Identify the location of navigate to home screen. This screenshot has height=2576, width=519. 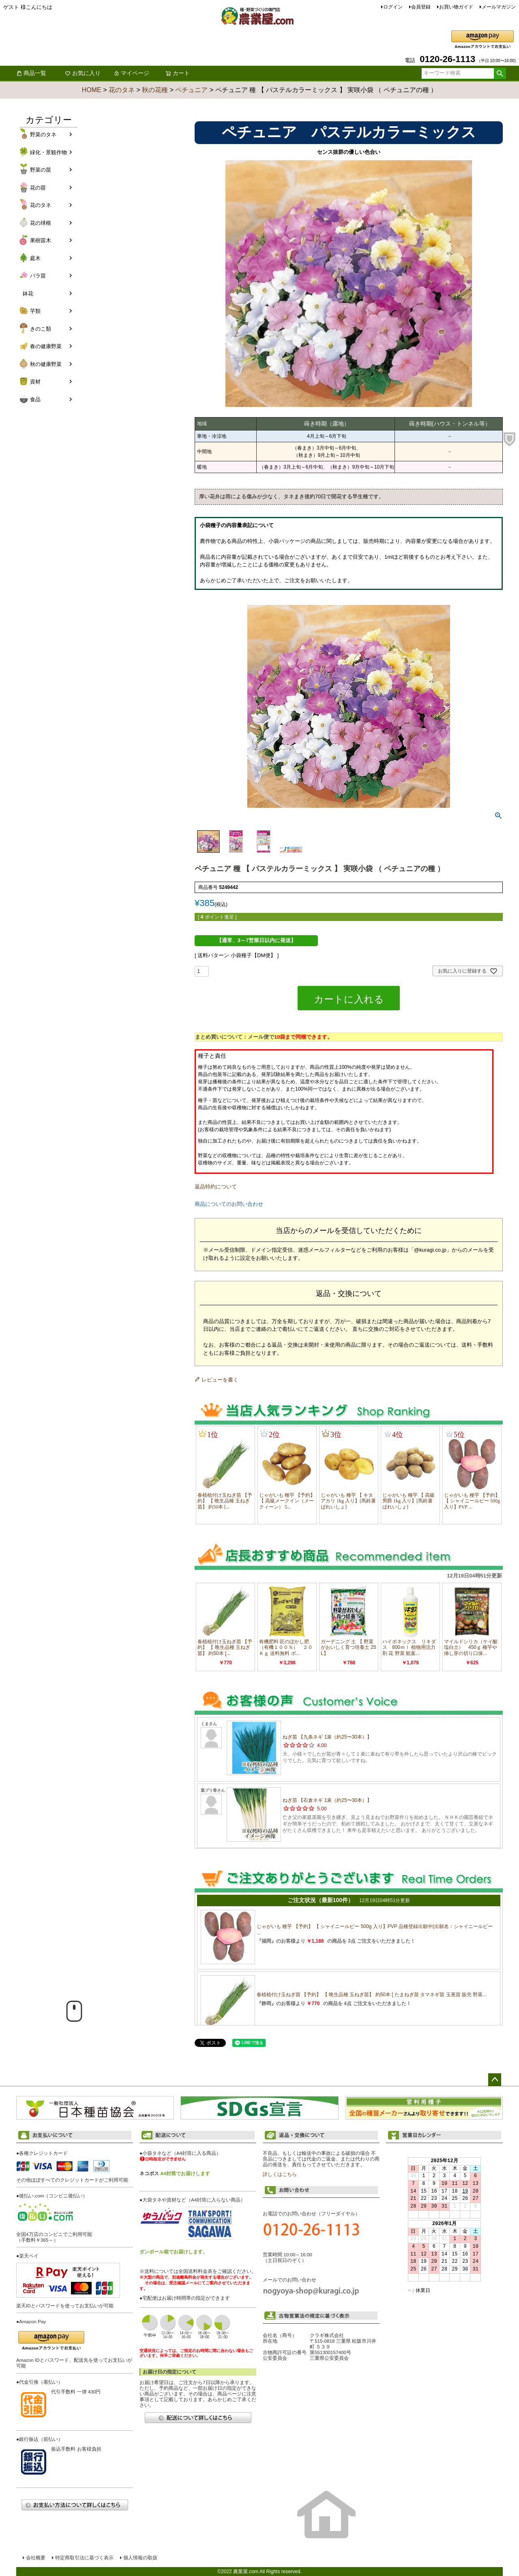
(326, 2516).